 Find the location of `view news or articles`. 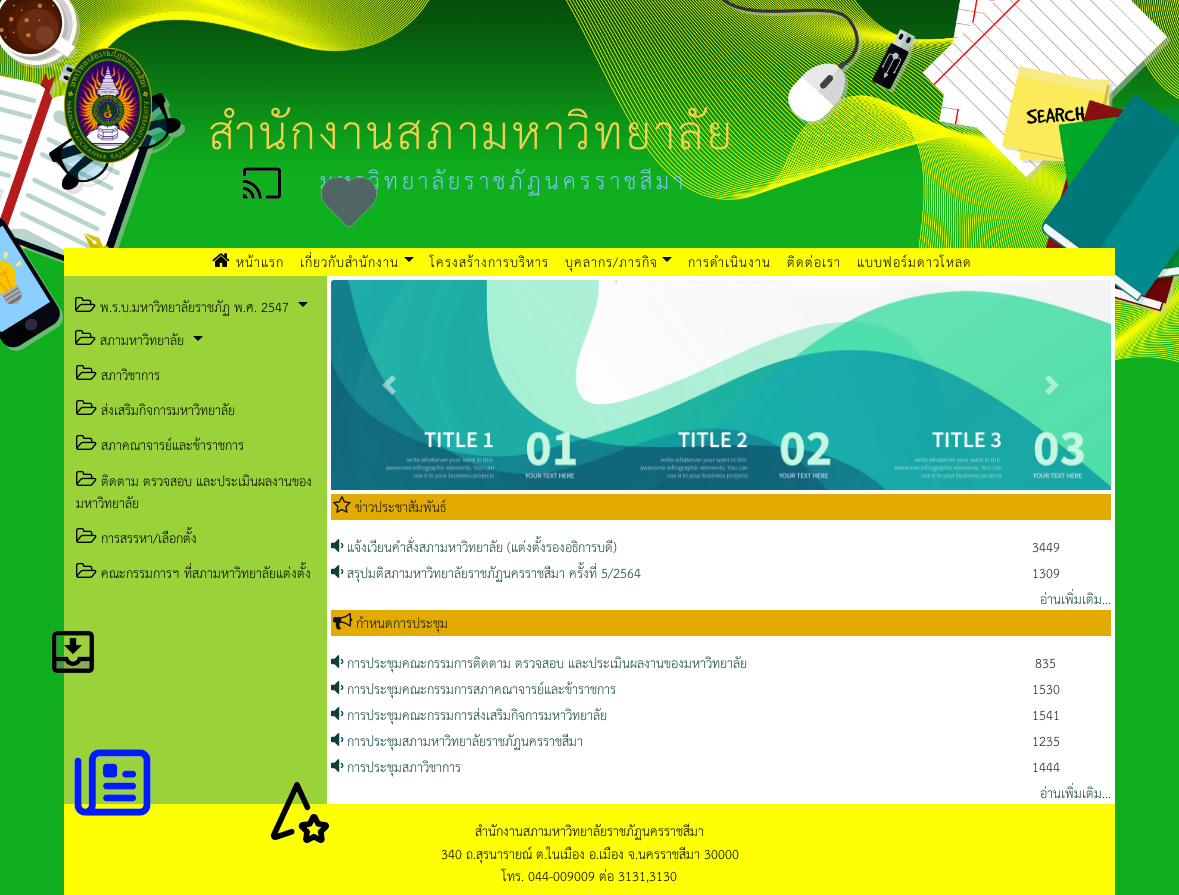

view news or articles is located at coordinates (112, 782).